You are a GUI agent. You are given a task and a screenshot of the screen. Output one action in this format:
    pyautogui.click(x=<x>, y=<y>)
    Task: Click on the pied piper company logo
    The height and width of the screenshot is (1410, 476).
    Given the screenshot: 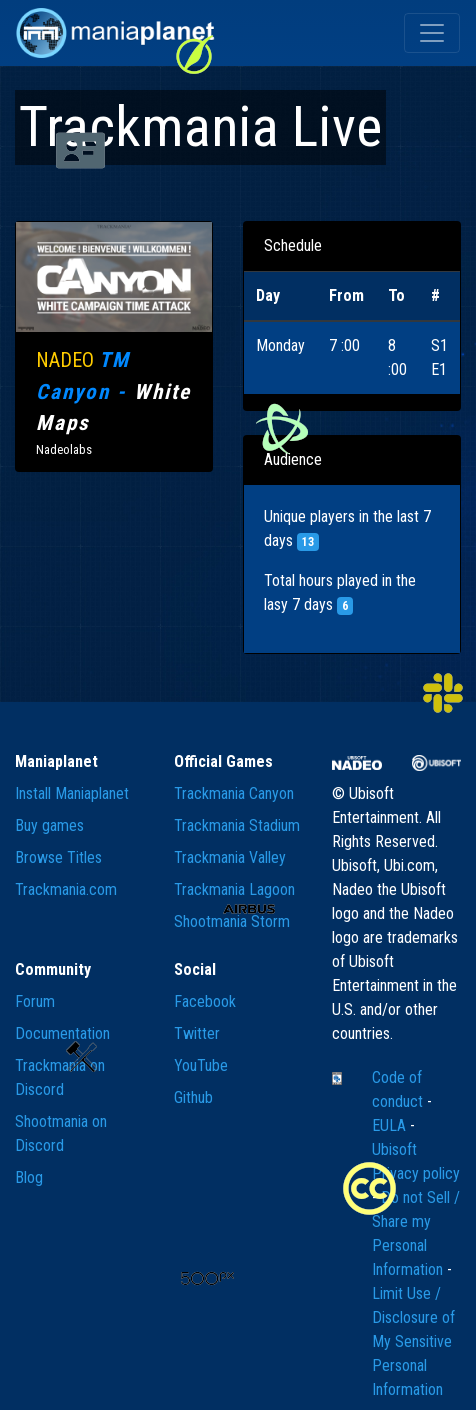 What is the action you would take?
    pyautogui.click(x=194, y=55)
    